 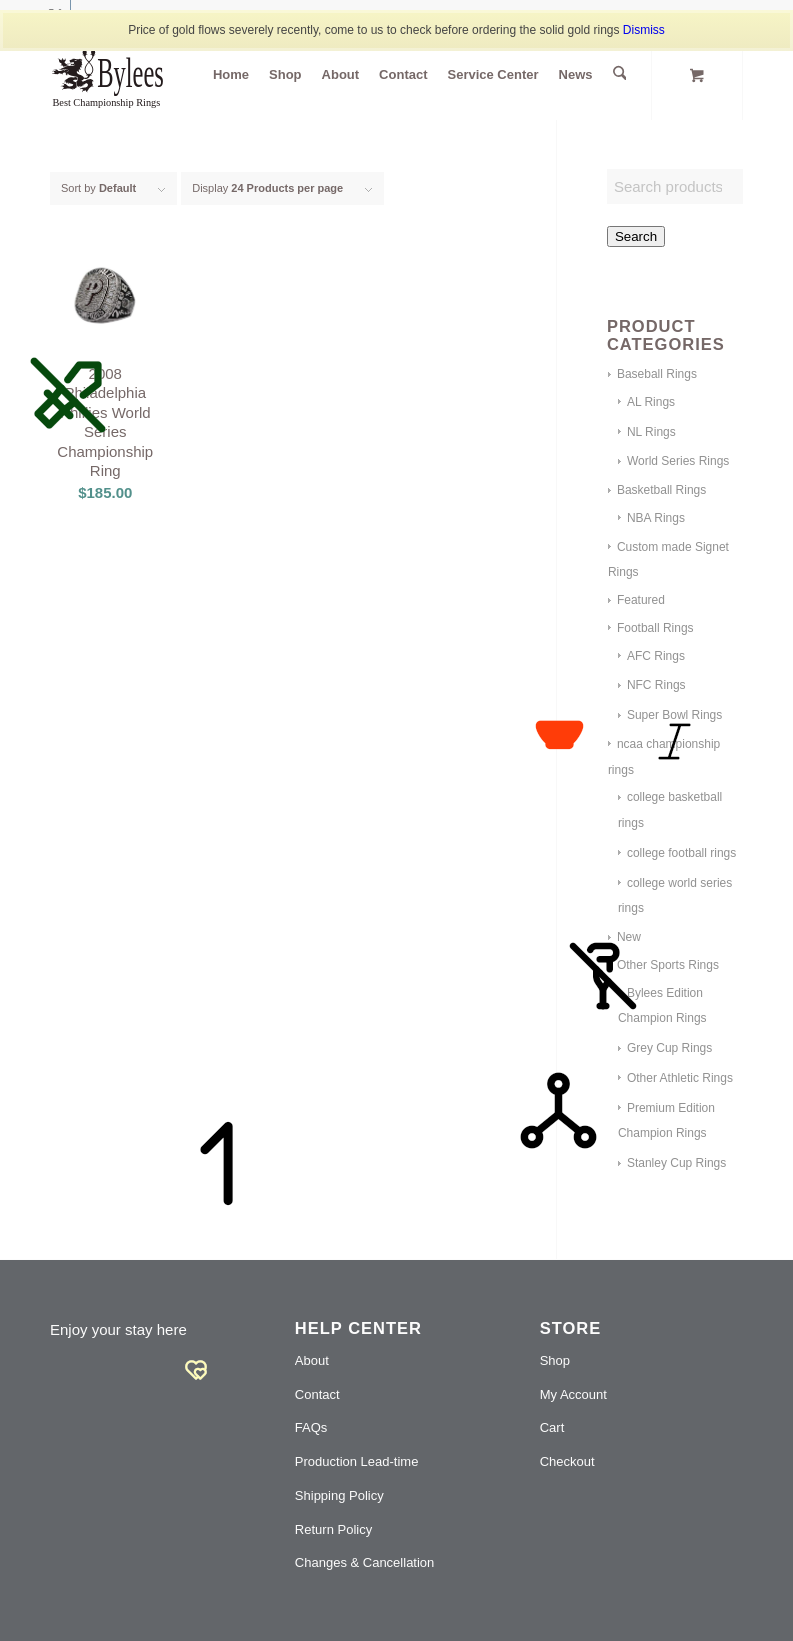 I want to click on view organizational hierarchy or structure, so click(x=558, y=1110).